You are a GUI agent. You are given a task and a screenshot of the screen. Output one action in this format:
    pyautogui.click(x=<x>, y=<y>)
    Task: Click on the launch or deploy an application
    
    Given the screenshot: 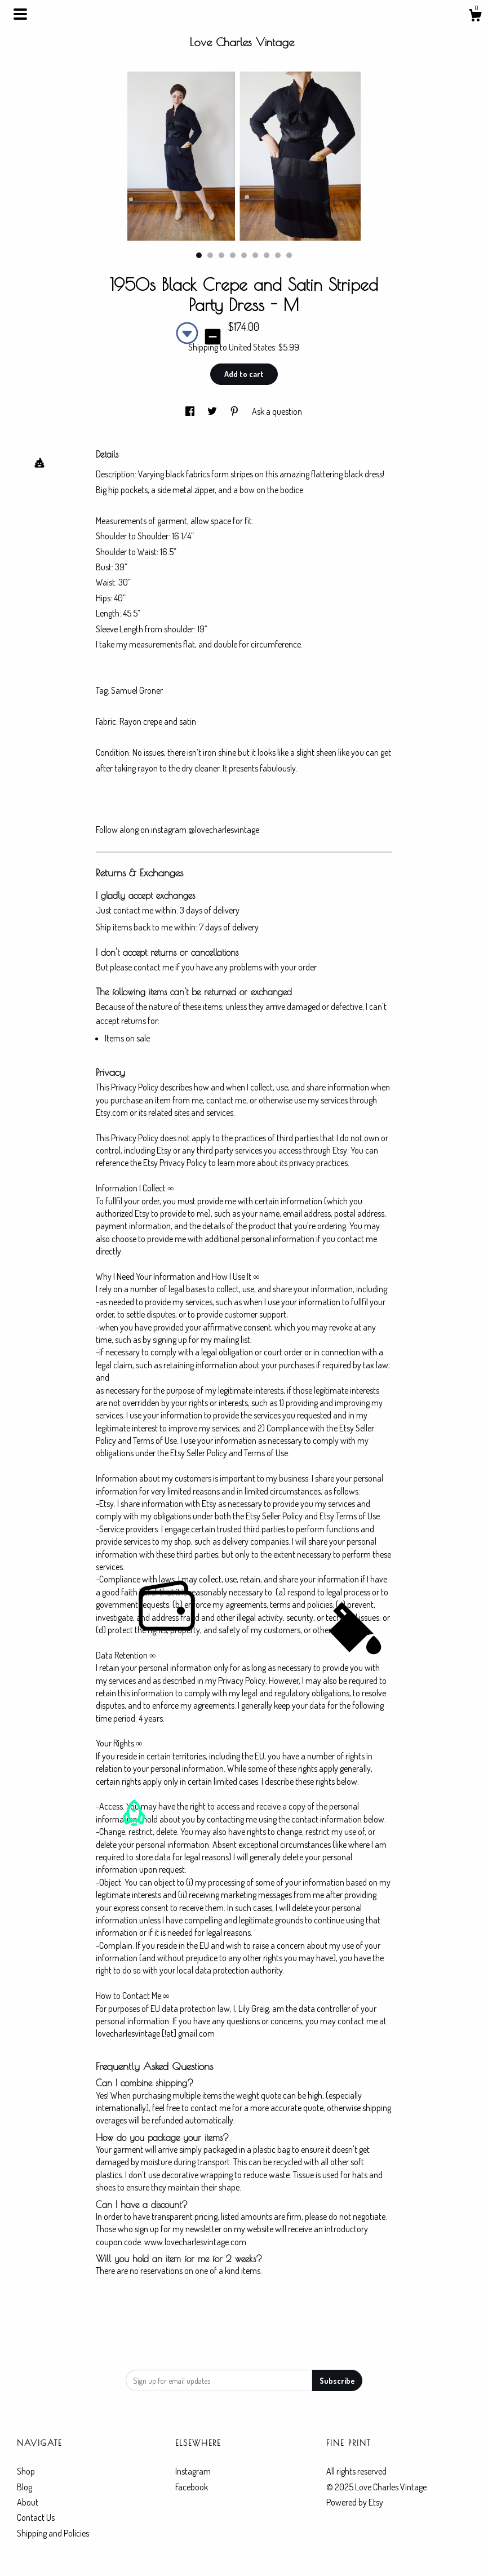 What is the action you would take?
    pyautogui.click(x=134, y=1814)
    